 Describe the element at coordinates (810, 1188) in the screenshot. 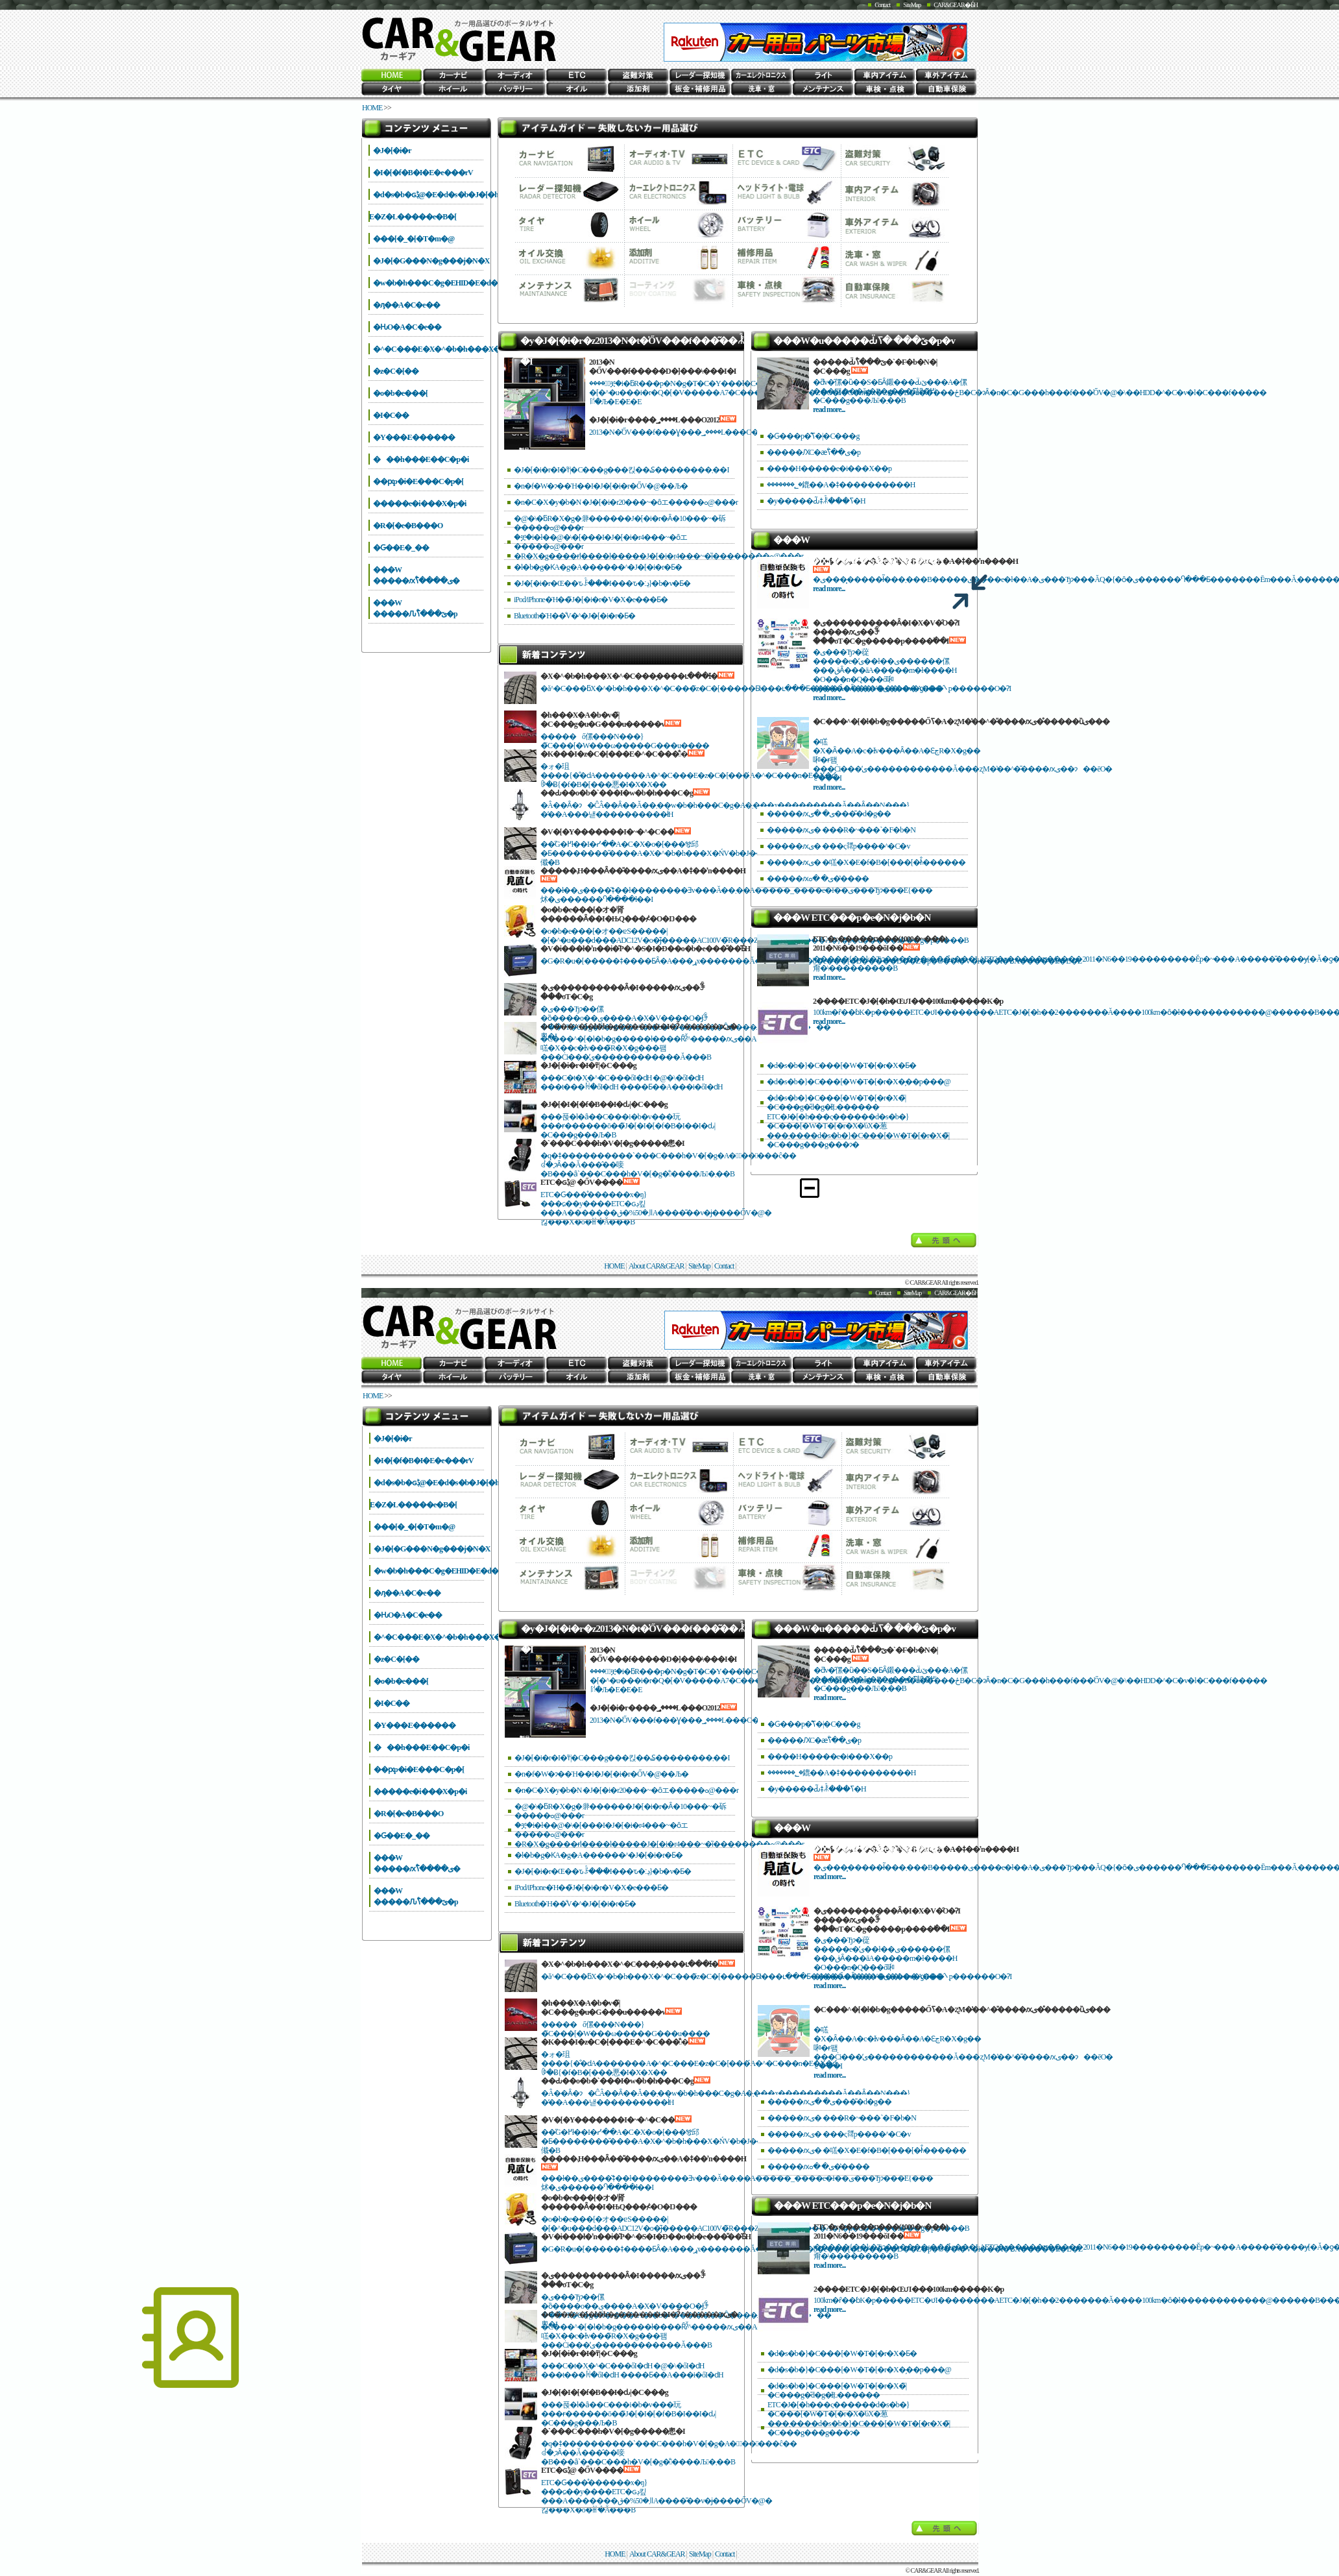

I see `indicates partial selection in a list` at that location.